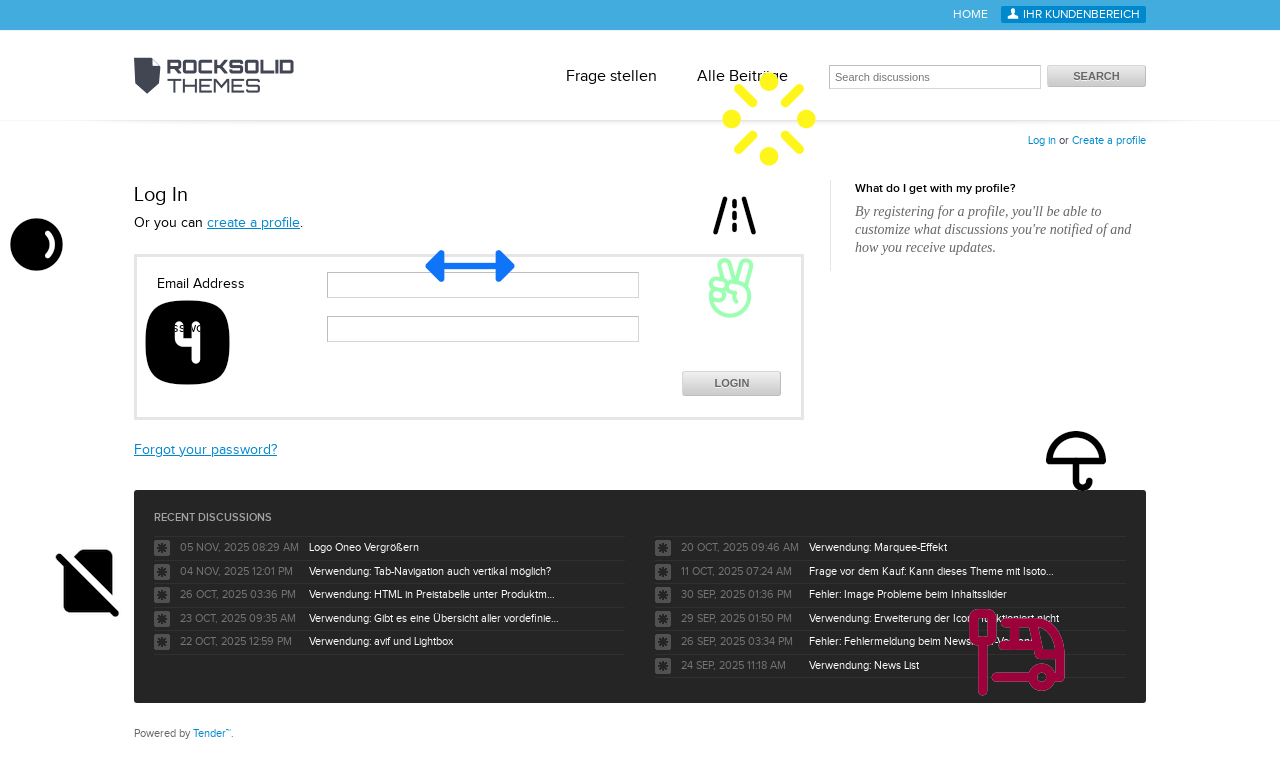 This screenshot has height=781, width=1280. I want to click on view directions or navigation, so click(734, 215).